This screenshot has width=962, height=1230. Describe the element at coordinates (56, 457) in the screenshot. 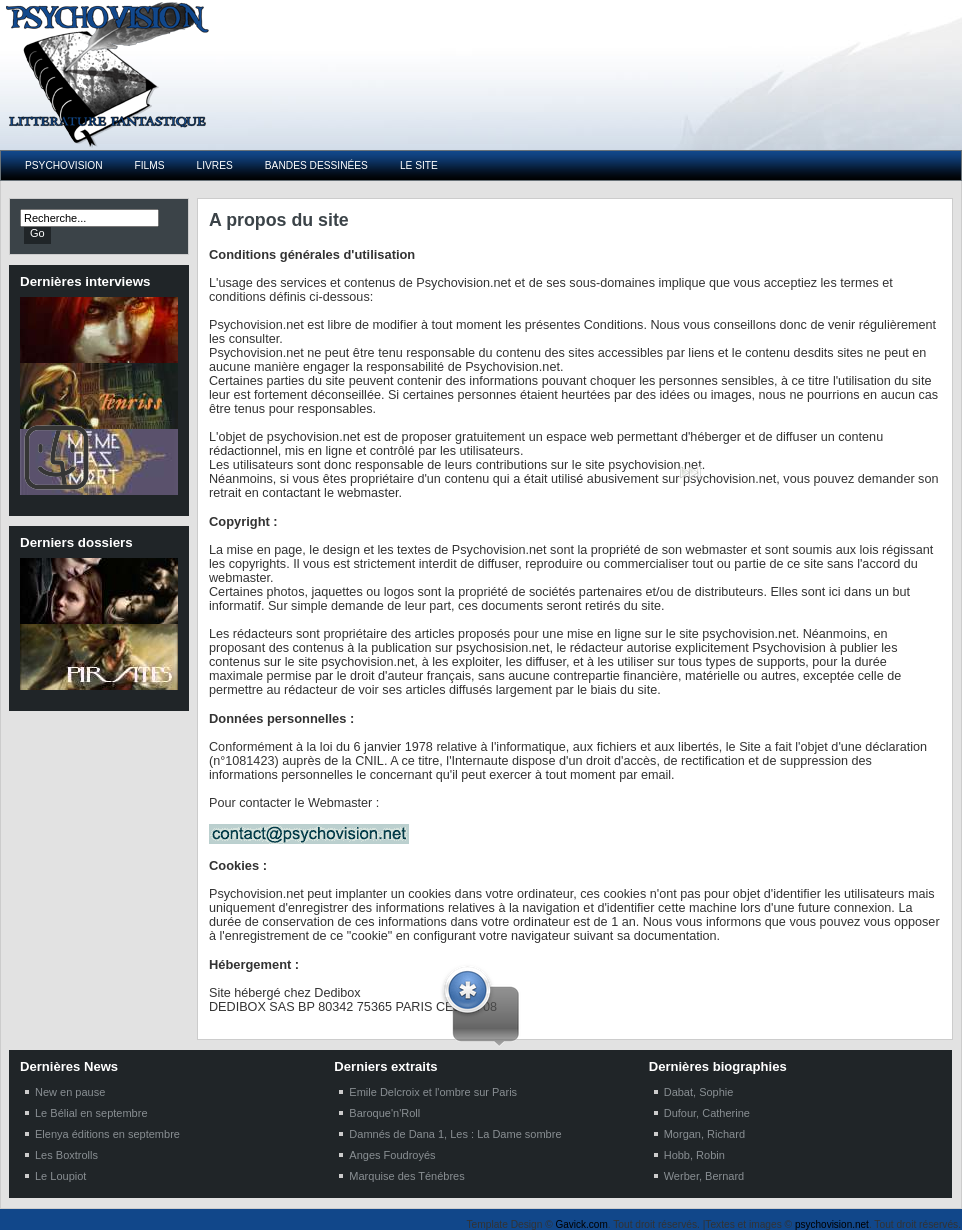

I see `open file manager` at that location.